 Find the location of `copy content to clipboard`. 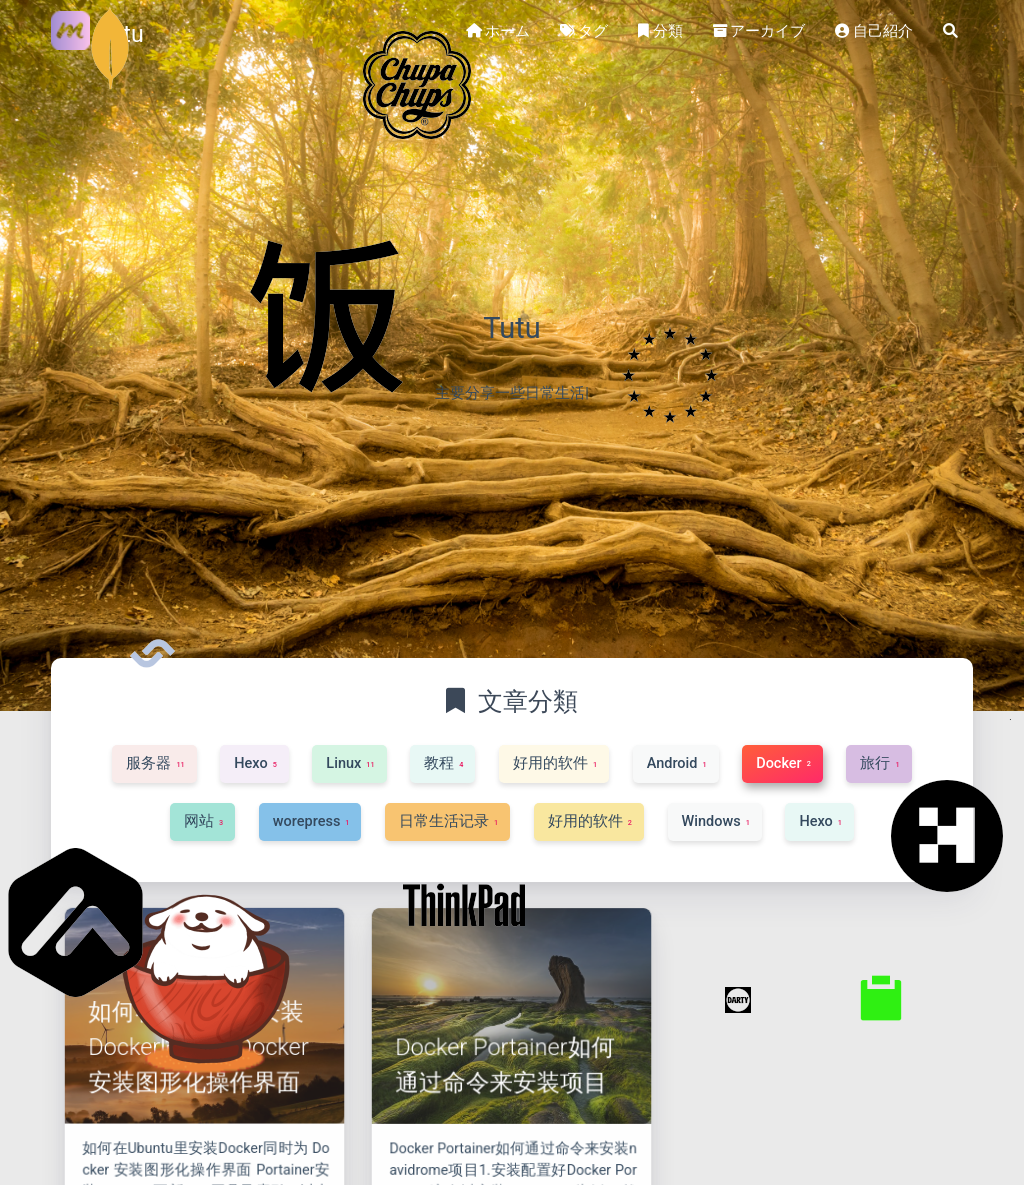

copy content to clipboard is located at coordinates (881, 998).